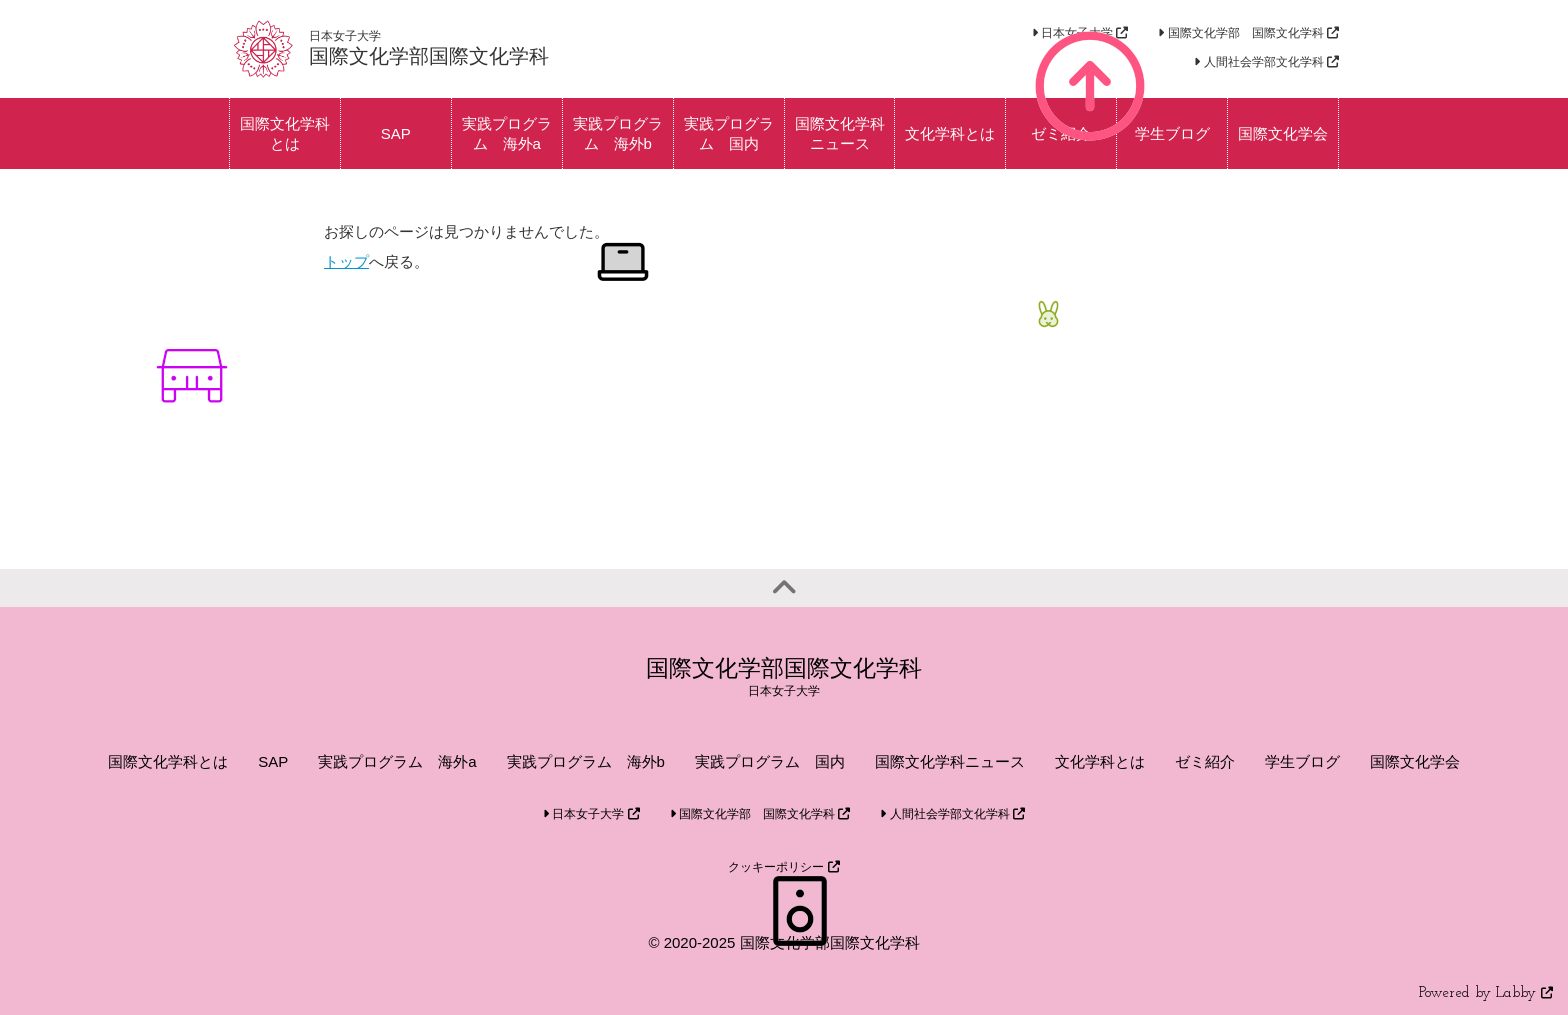 This screenshot has width=1568, height=1015. I want to click on select off-road or adventure vehicle type, so click(192, 377).